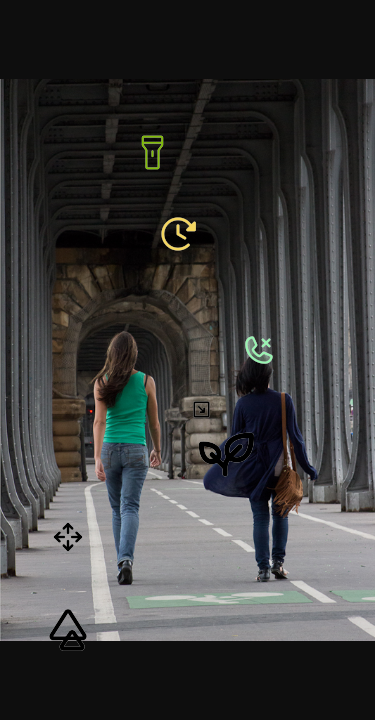 The height and width of the screenshot is (720, 375). Describe the element at coordinates (68, 630) in the screenshot. I see `navigate to previous or parent level` at that location.